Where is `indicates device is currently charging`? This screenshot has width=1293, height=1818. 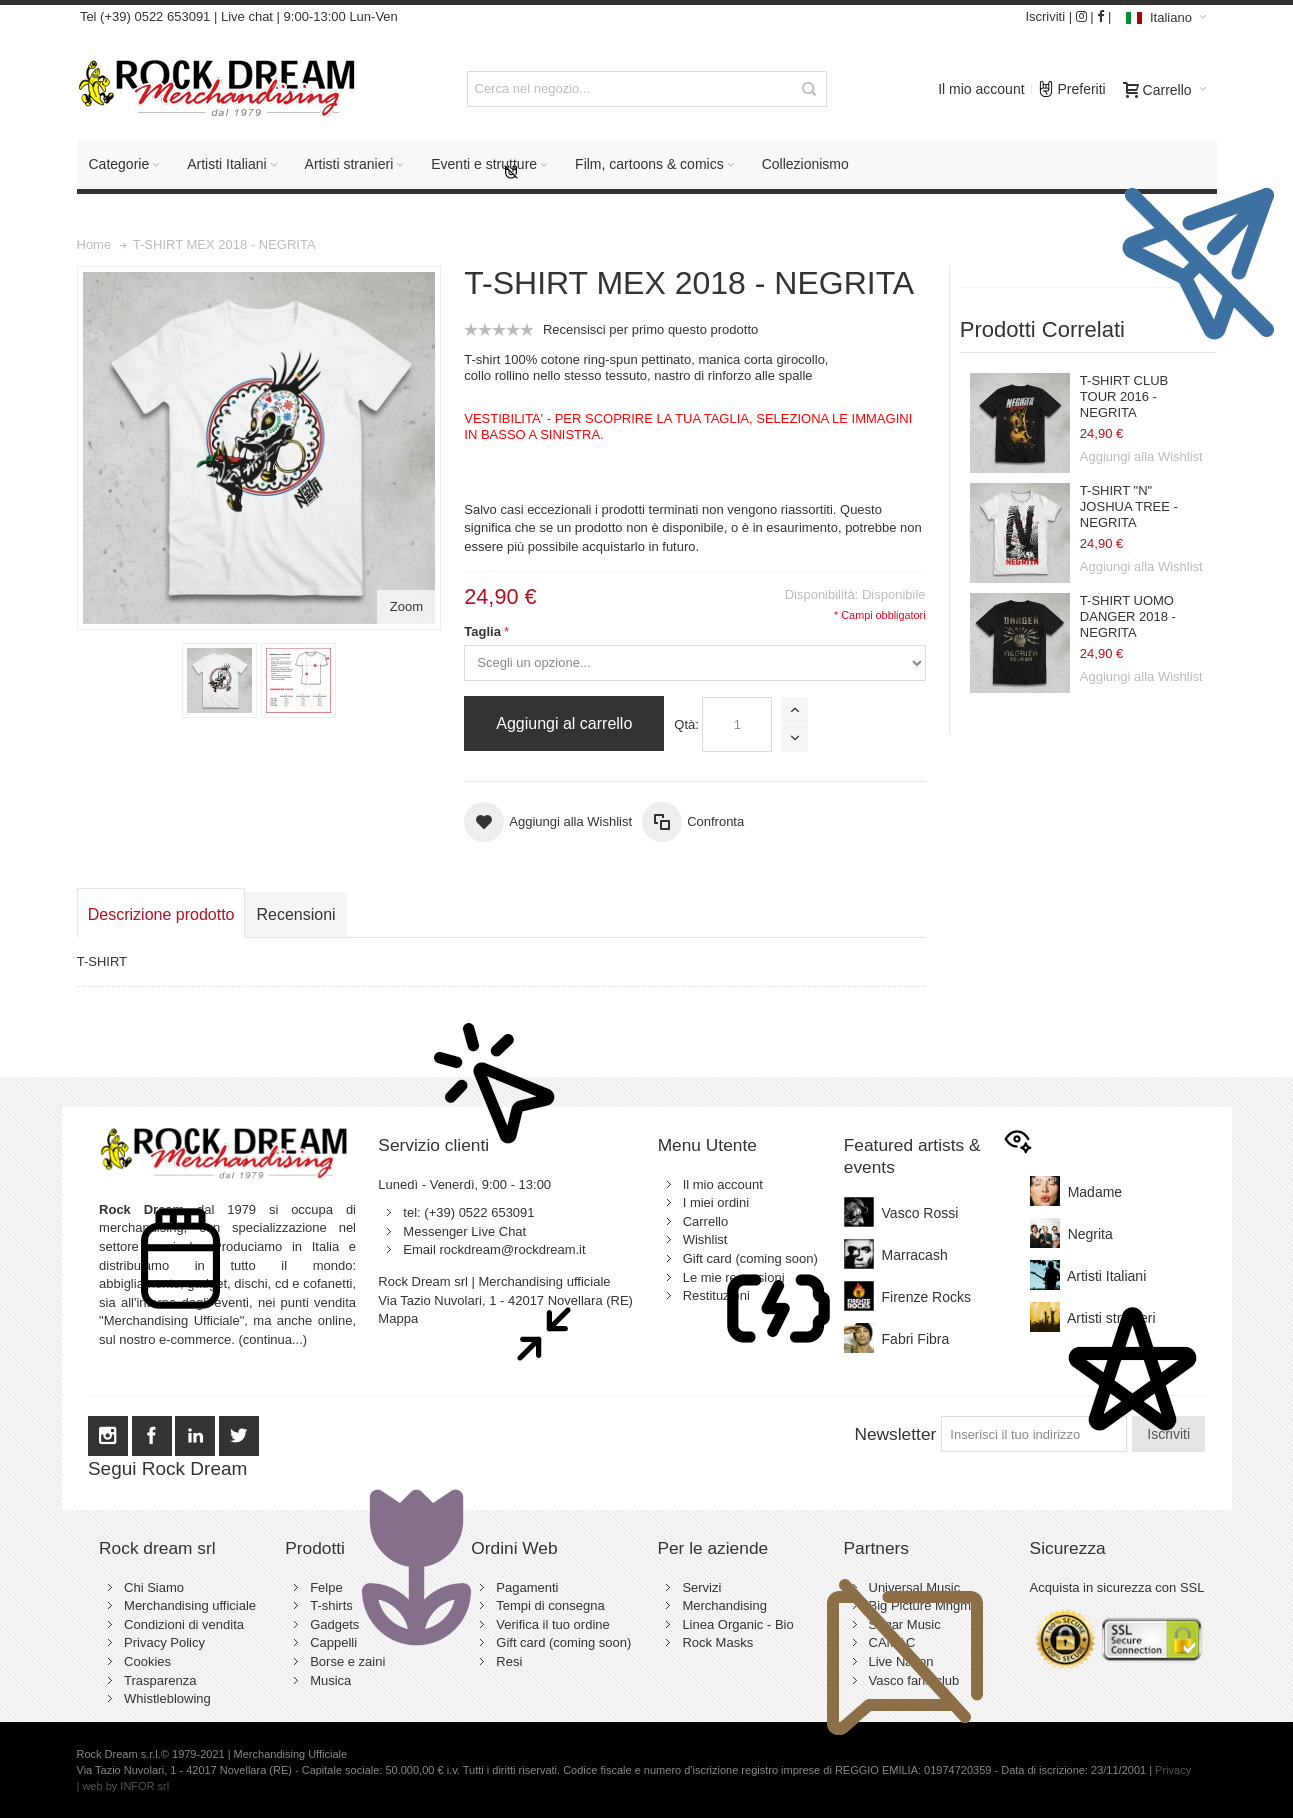
indicates device is currently charging is located at coordinates (778, 1308).